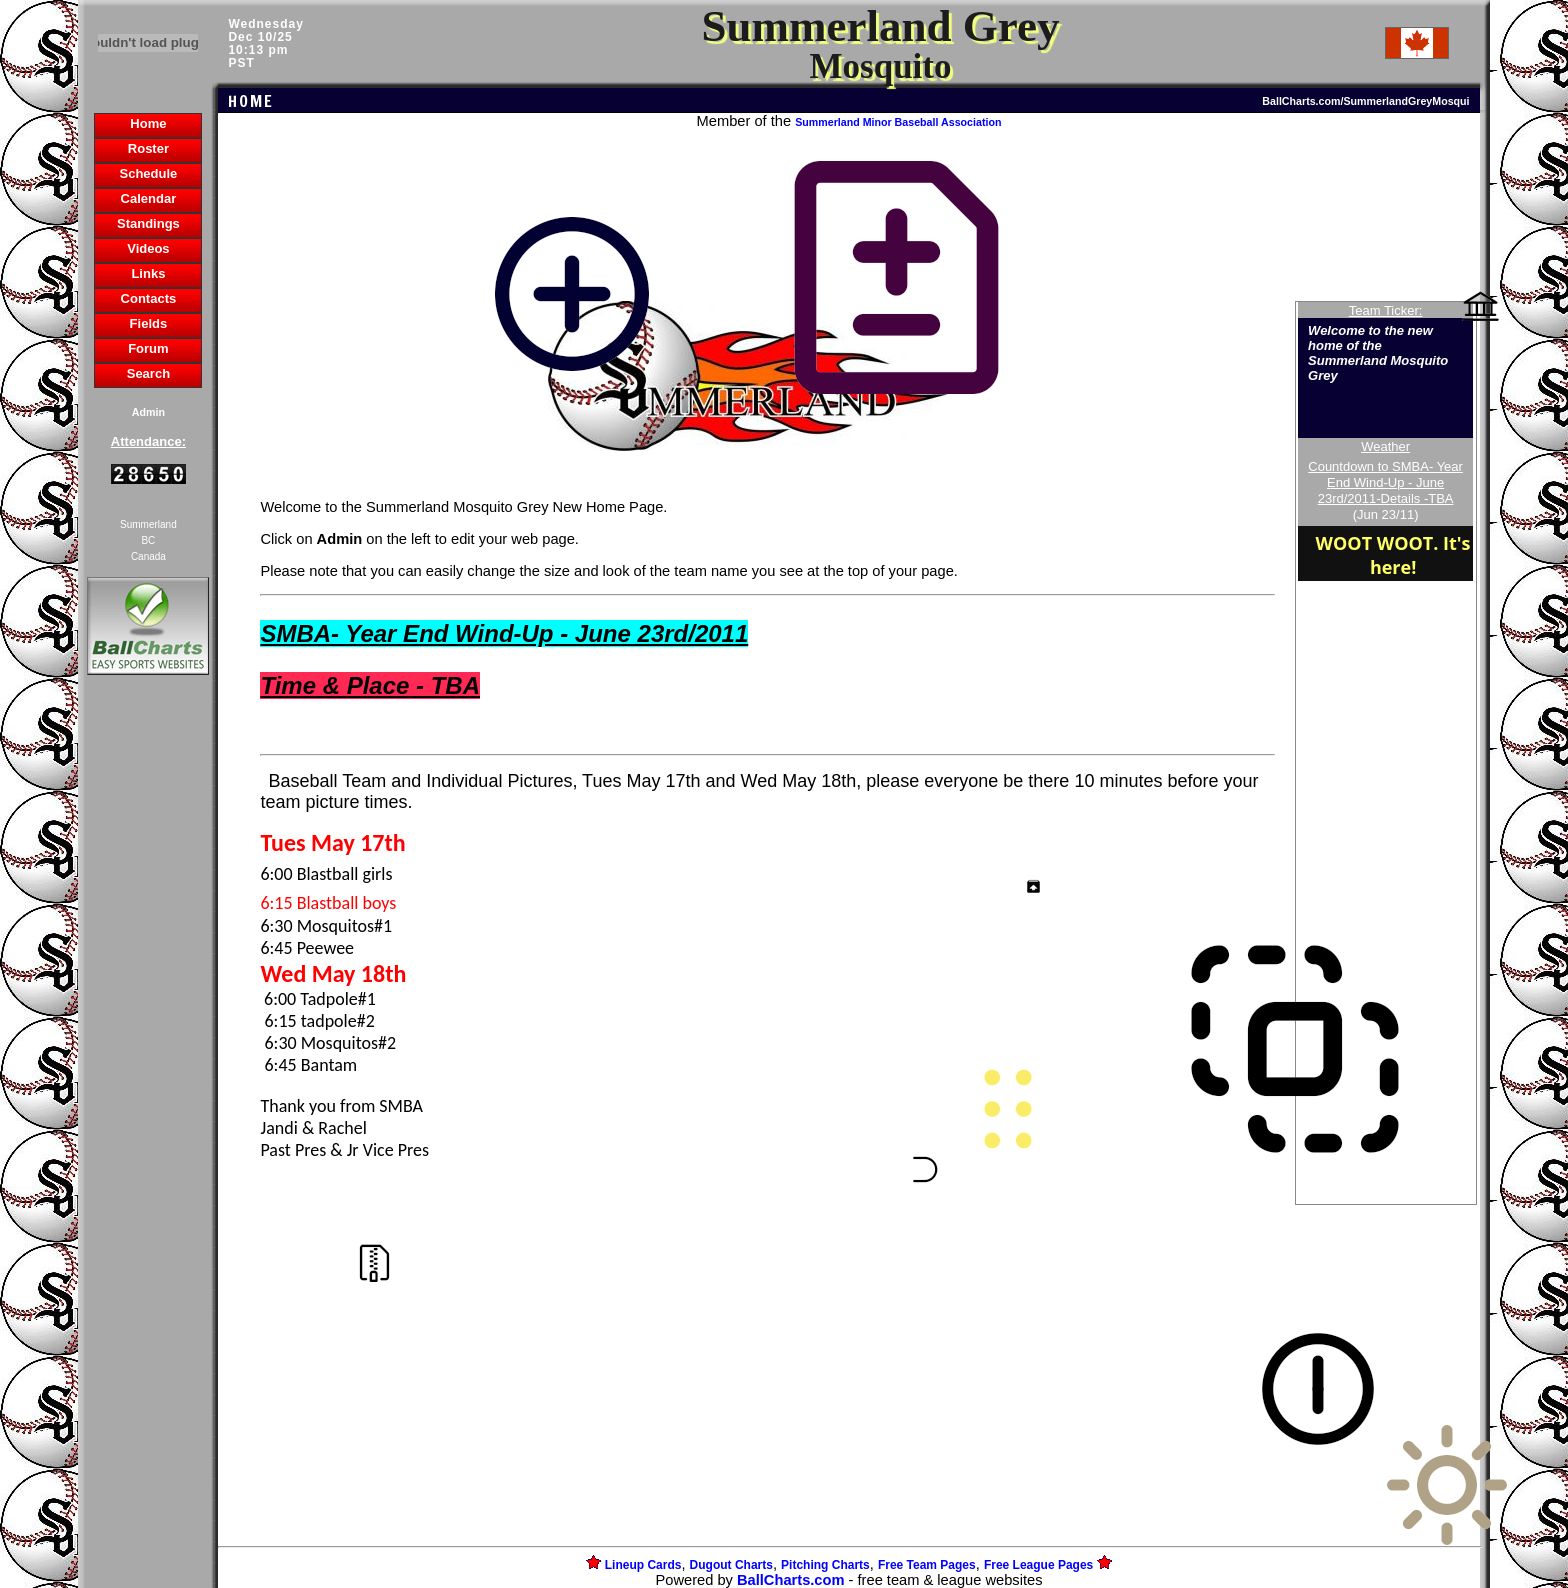  I want to click on indicates a proper superset relationship in mathematical notation, so click(923, 1169).